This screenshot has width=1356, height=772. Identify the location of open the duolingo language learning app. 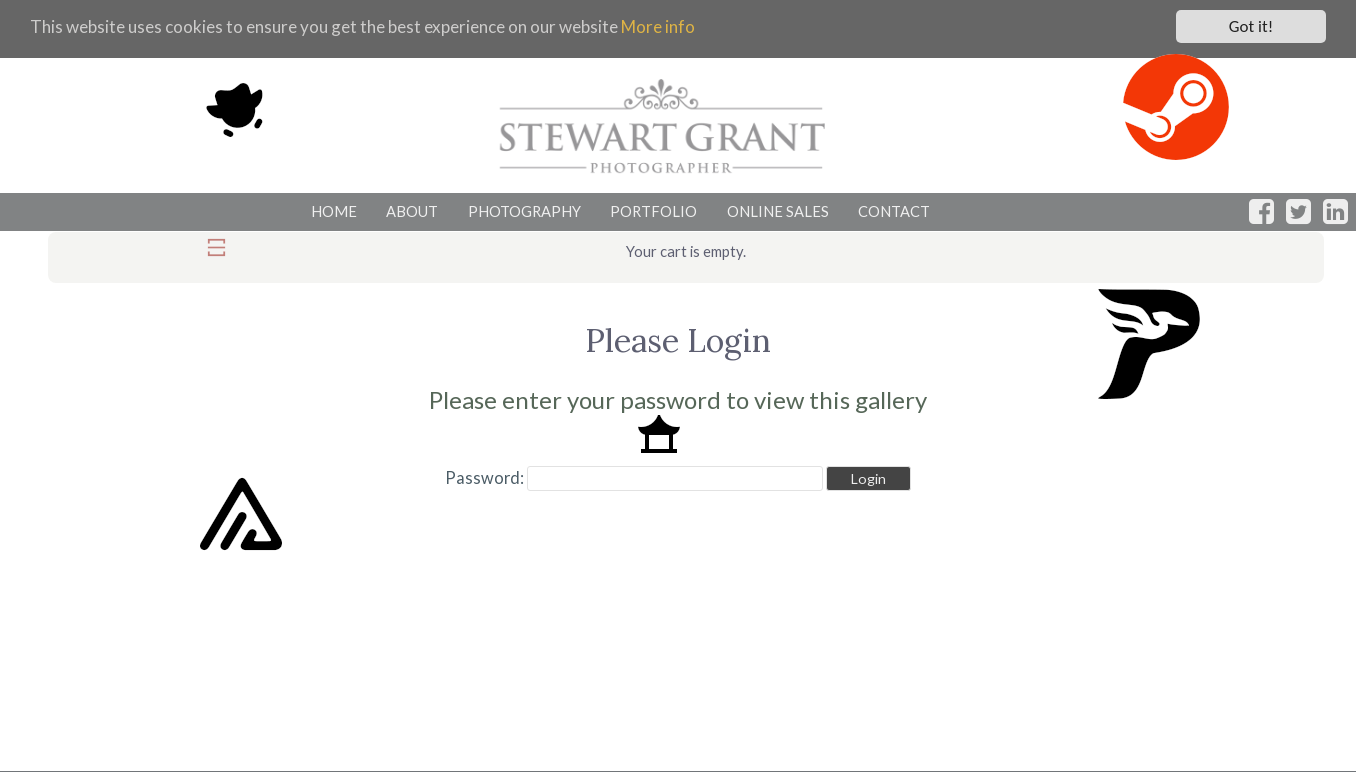
(234, 110).